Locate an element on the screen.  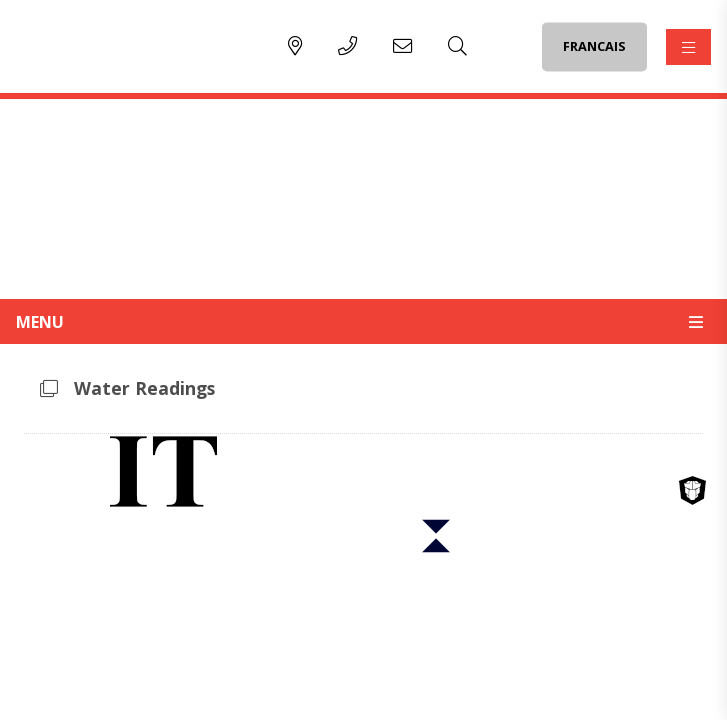
collapse or contract content vertically is located at coordinates (436, 536).